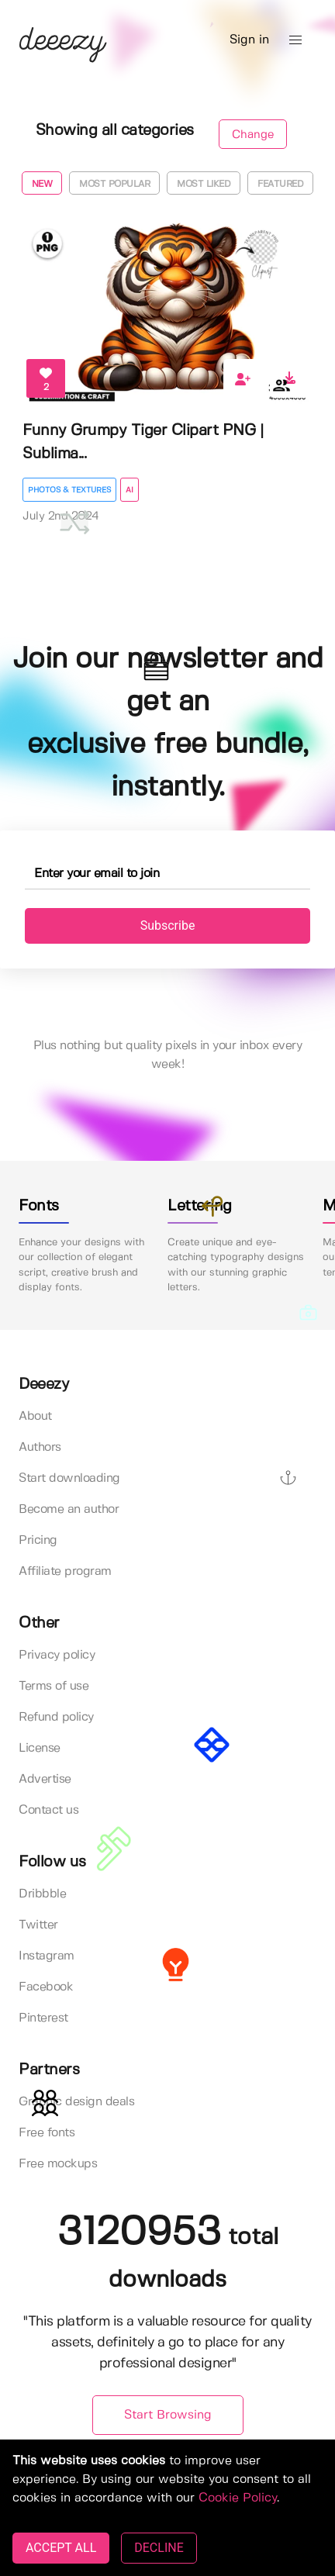 The image size is (335, 2576). Describe the element at coordinates (74, 522) in the screenshot. I see `shuffle or randomize playback order` at that location.